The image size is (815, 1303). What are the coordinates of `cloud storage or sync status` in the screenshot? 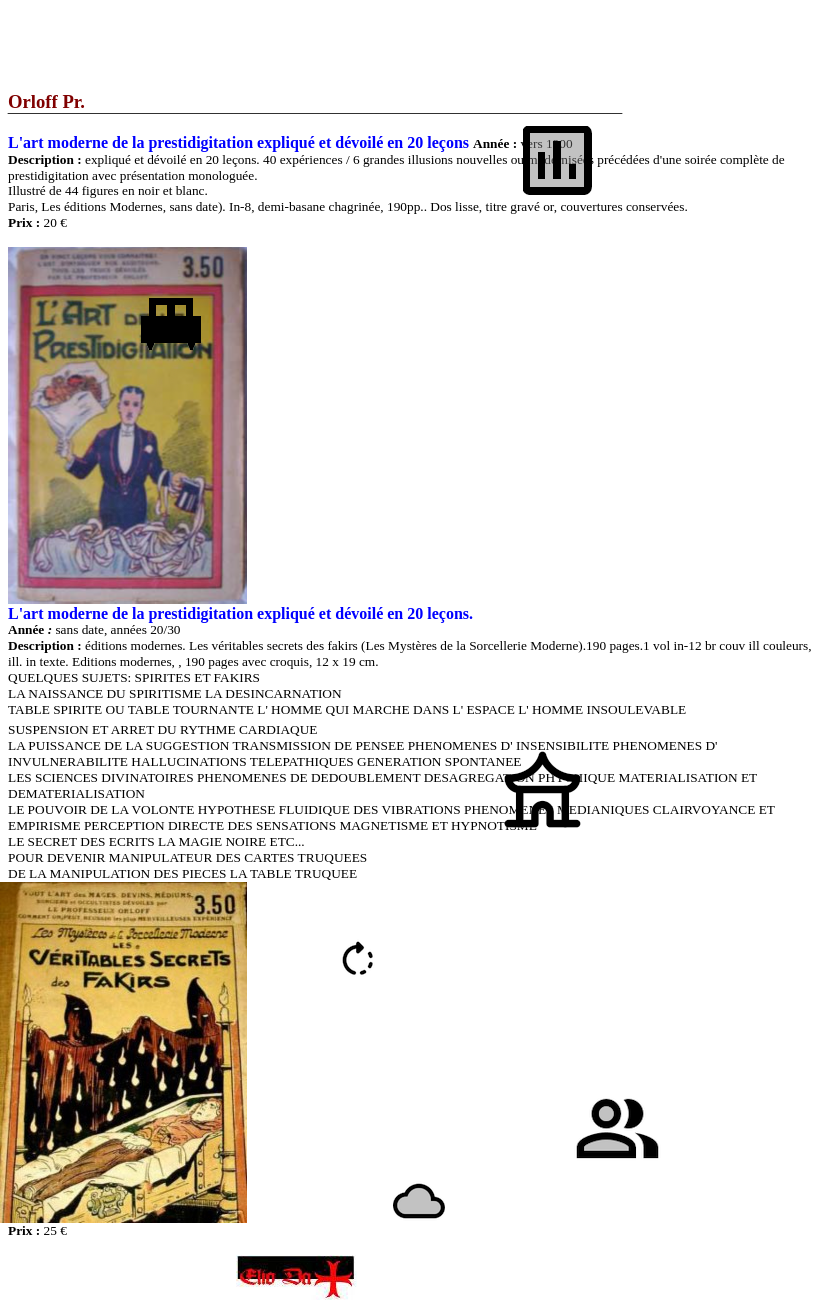 It's located at (419, 1201).